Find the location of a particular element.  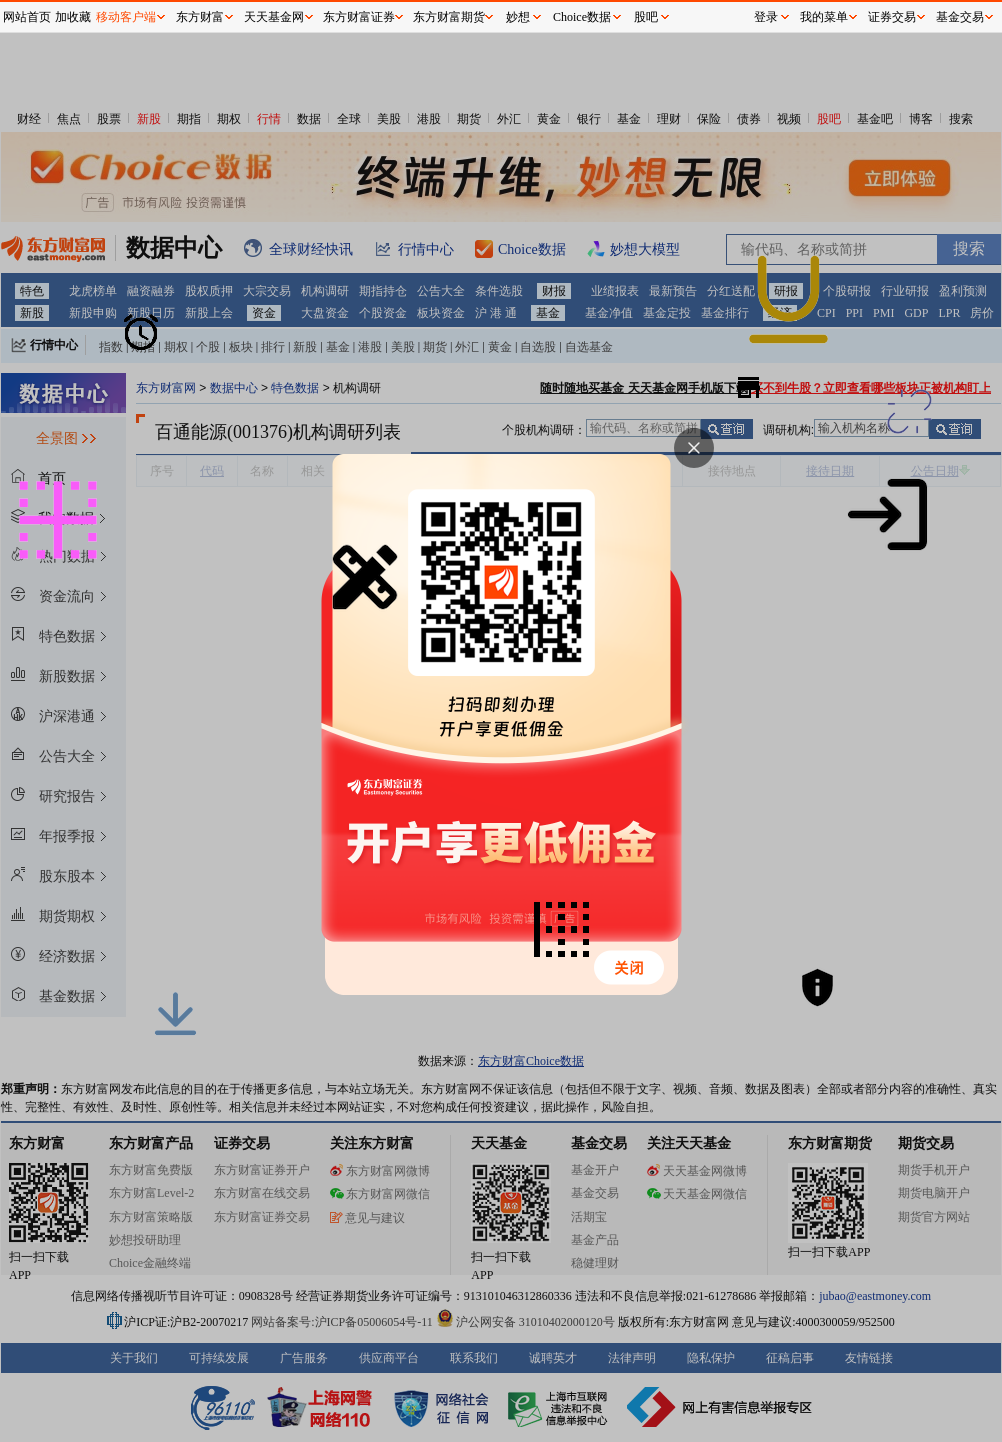

apply underline formatting to selected text is located at coordinates (788, 299).